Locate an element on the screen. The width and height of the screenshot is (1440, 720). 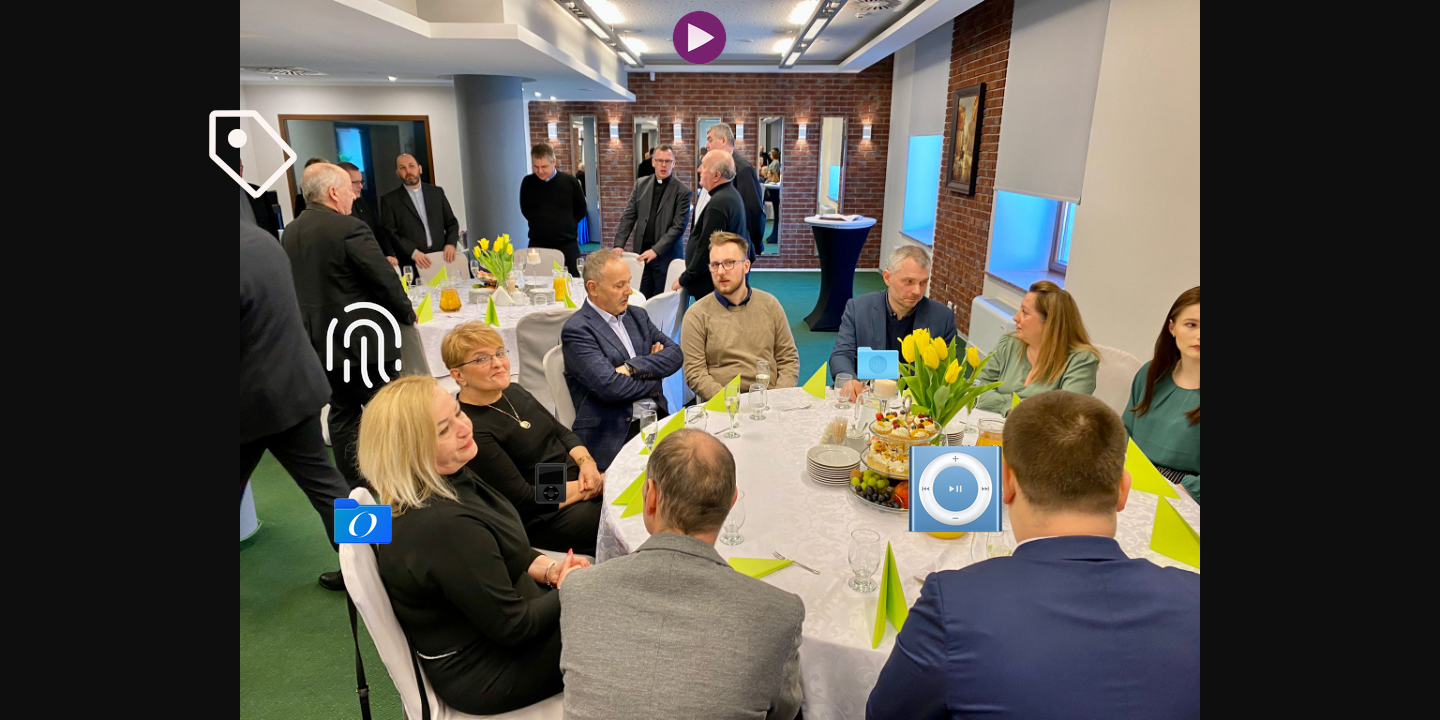
open server applications folder is located at coordinates (878, 363).